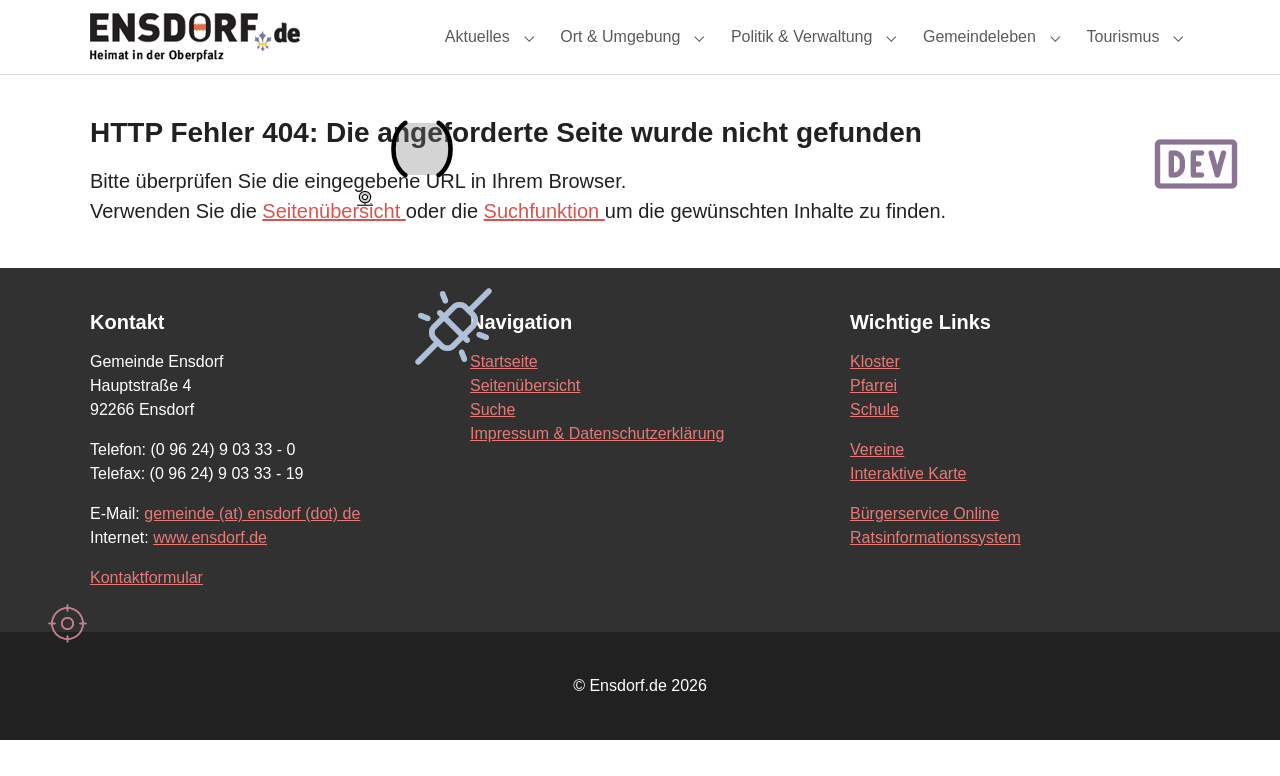 Image resolution: width=1280 pixels, height=776 pixels. Describe the element at coordinates (453, 326) in the screenshot. I see `indicates an active connection or paired devices` at that location.